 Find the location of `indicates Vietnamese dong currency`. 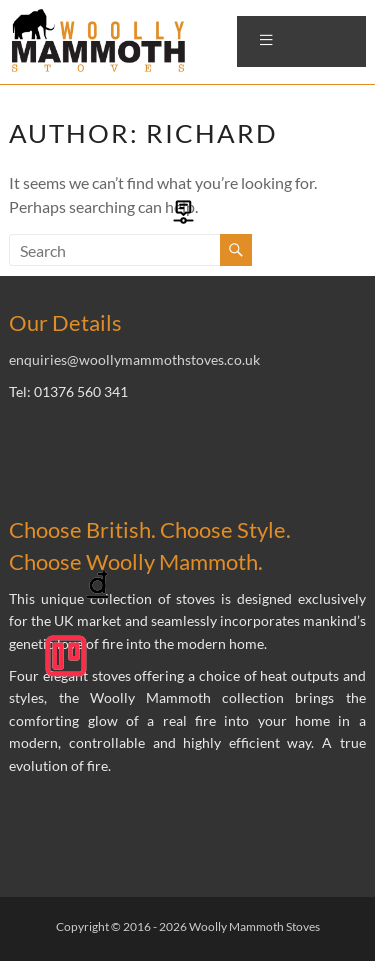

indicates Vietnamese dong currency is located at coordinates (97, 585).